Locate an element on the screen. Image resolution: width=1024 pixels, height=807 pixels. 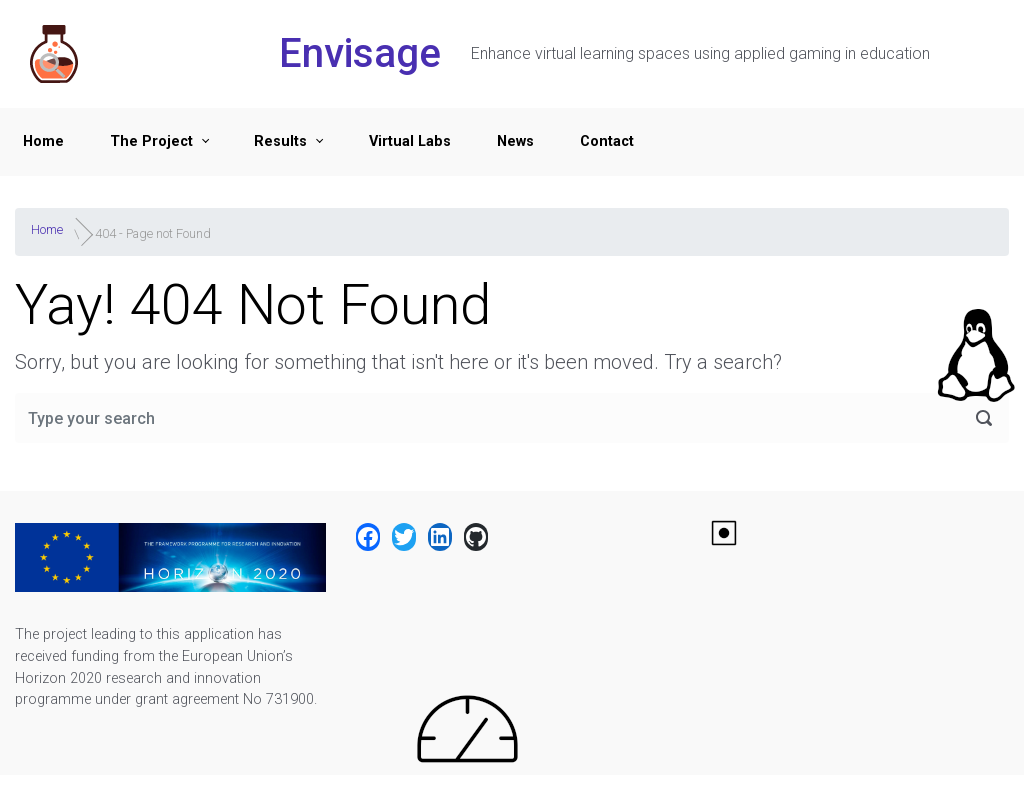
open a linux terminal session is located at coordinates (976, 355).